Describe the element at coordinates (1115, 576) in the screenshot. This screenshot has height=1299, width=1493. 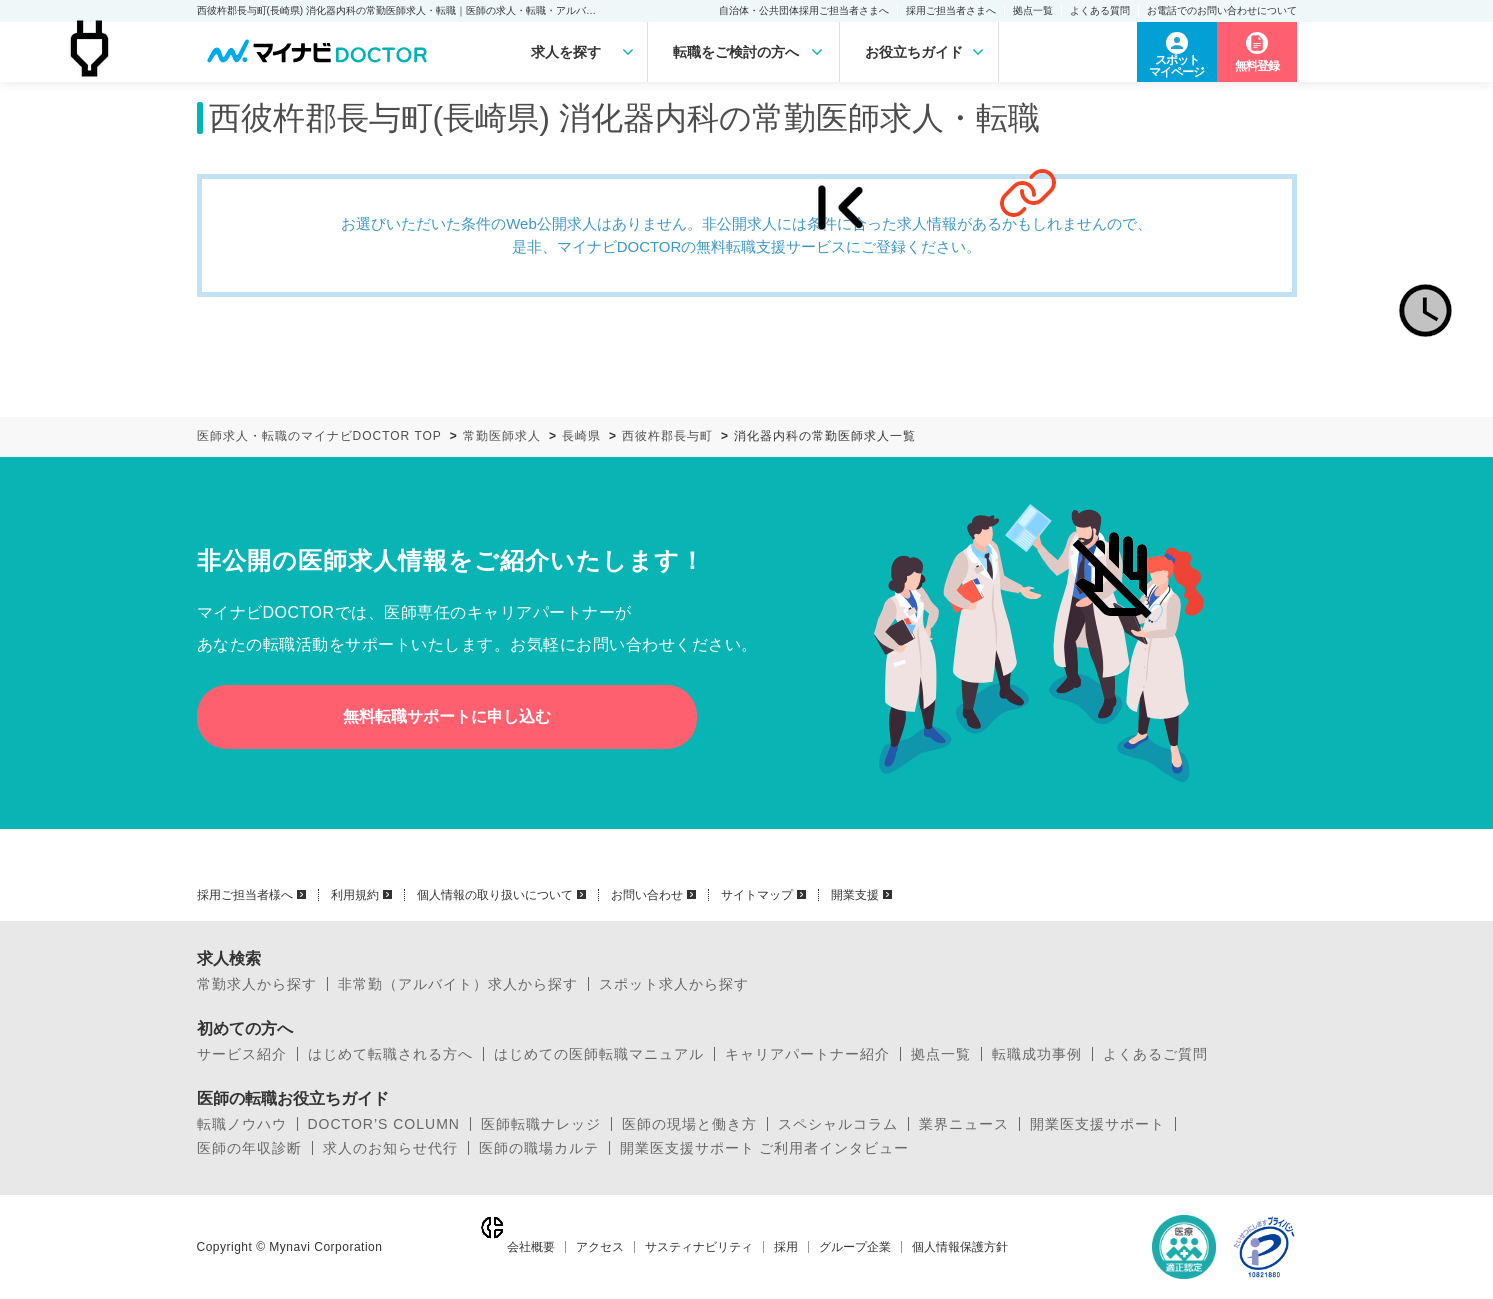
I see `do not touch or interact with this item` at that location.